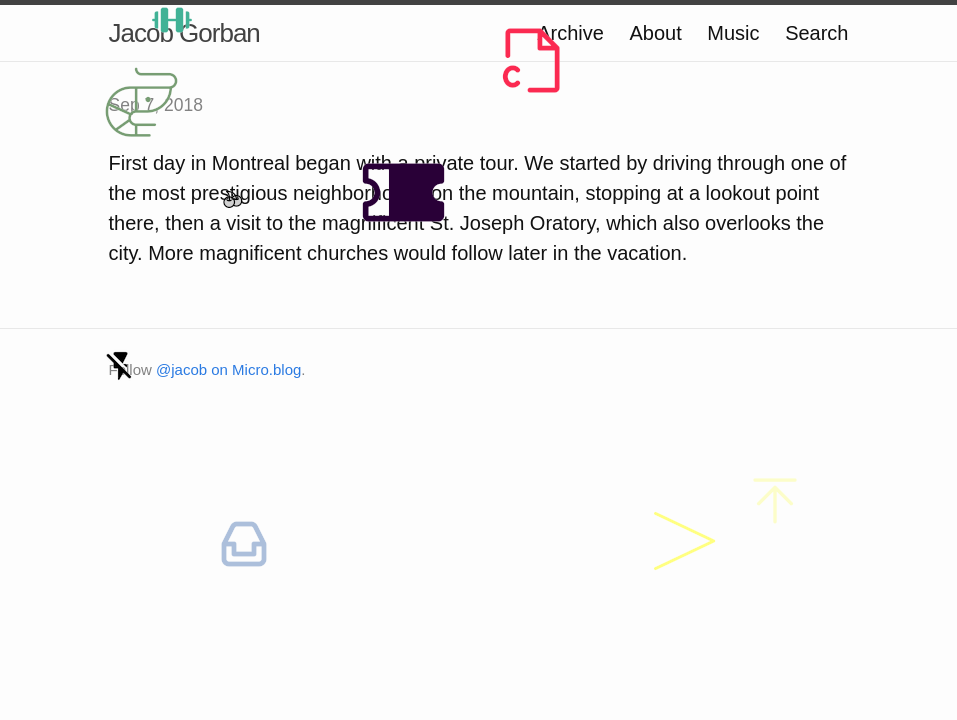 This screenshot has width=957, height=720. What do you see at coordinates (680, 541) in the screenshot?
I see `navigate to the next item` at bounding box center [680, 541].